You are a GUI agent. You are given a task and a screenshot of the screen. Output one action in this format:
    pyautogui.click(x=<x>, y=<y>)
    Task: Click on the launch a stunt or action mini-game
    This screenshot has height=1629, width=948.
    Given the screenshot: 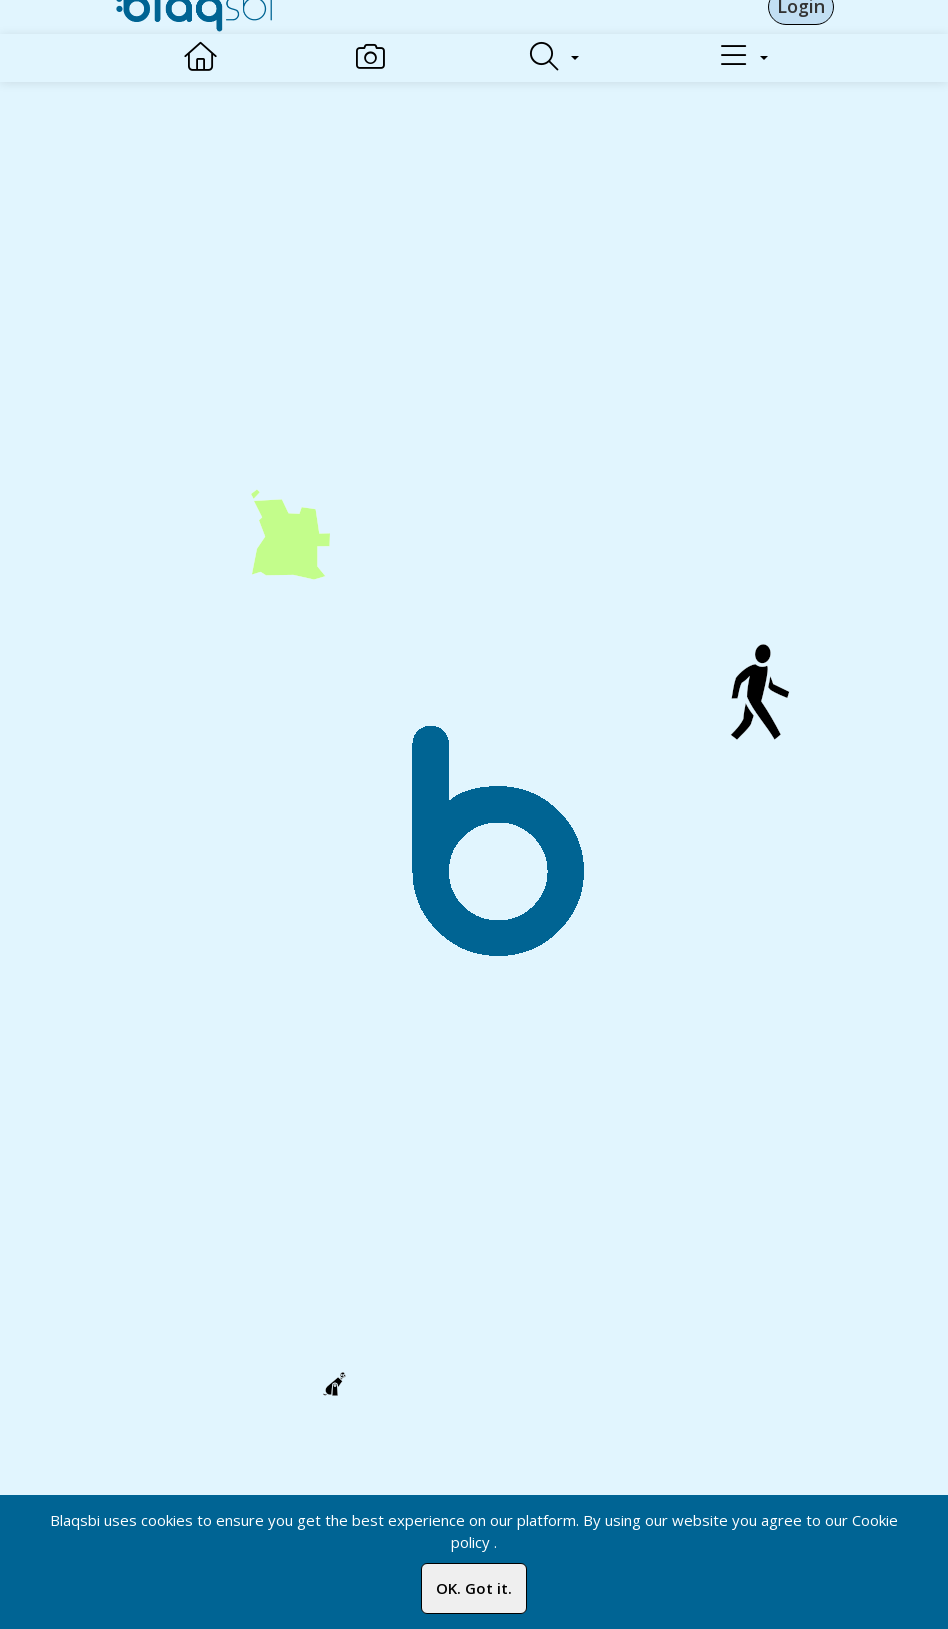 What is the action you would take?
    pyautogui.click(x=335, y=1384)
    